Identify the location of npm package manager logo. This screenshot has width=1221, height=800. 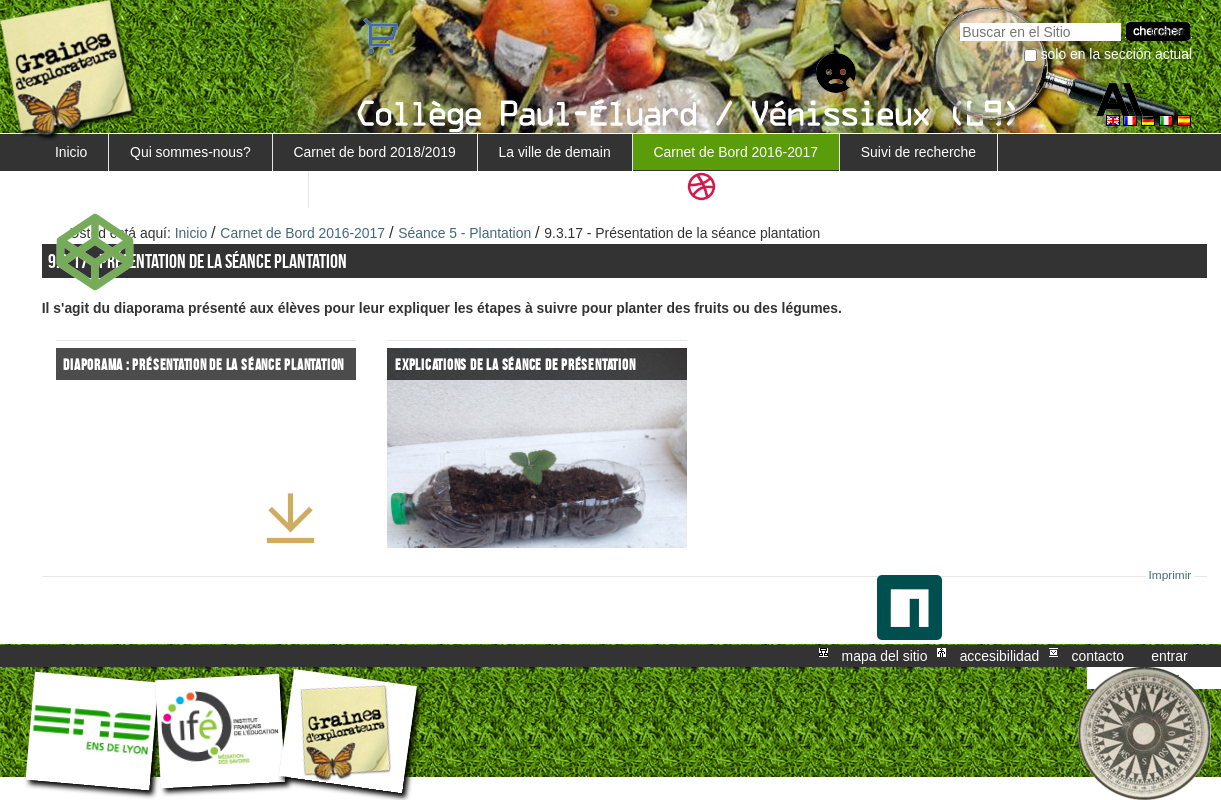
(909, 607).